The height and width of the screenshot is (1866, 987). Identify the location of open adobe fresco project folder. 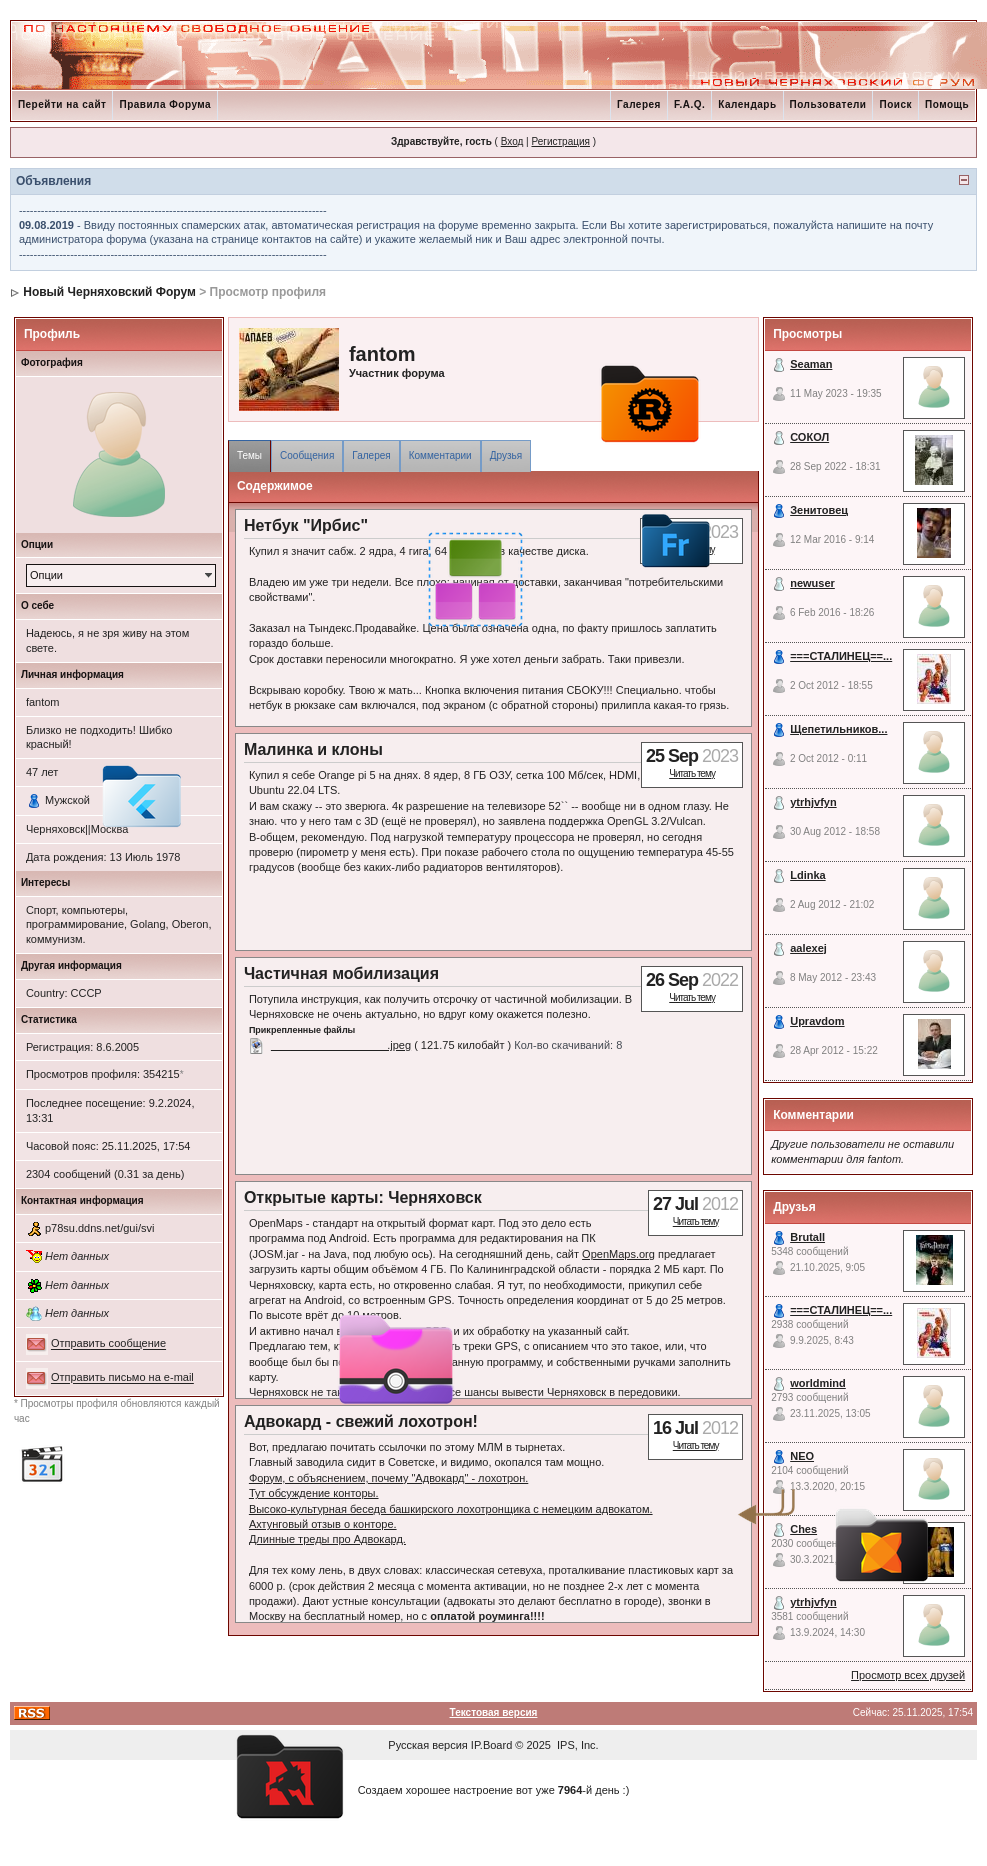
(675, 542).